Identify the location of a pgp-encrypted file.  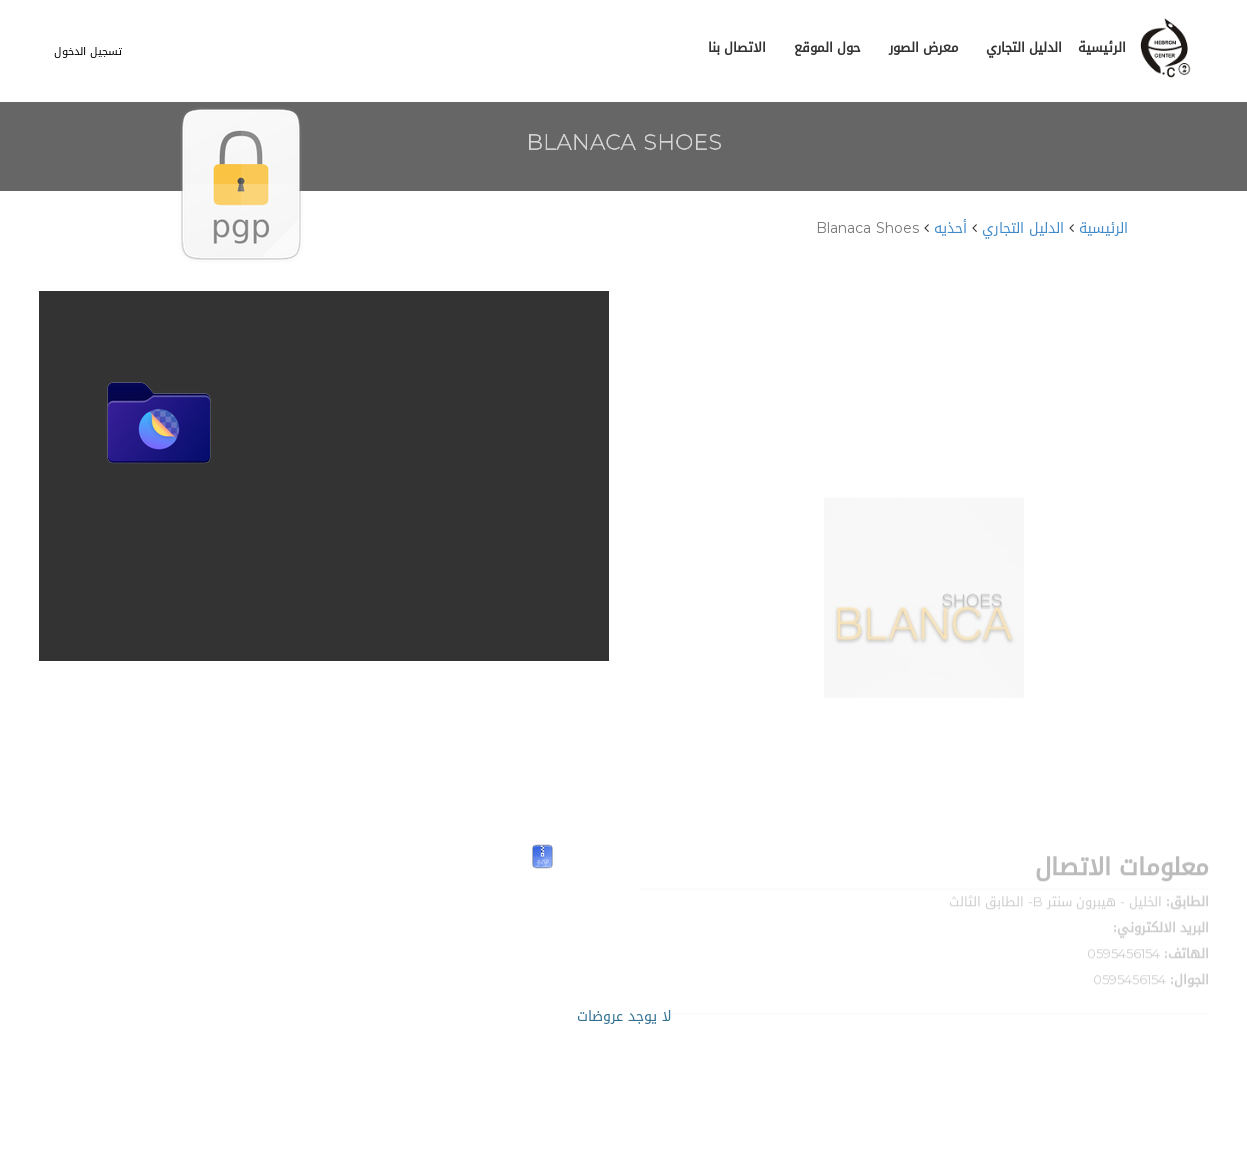
(241, 184).